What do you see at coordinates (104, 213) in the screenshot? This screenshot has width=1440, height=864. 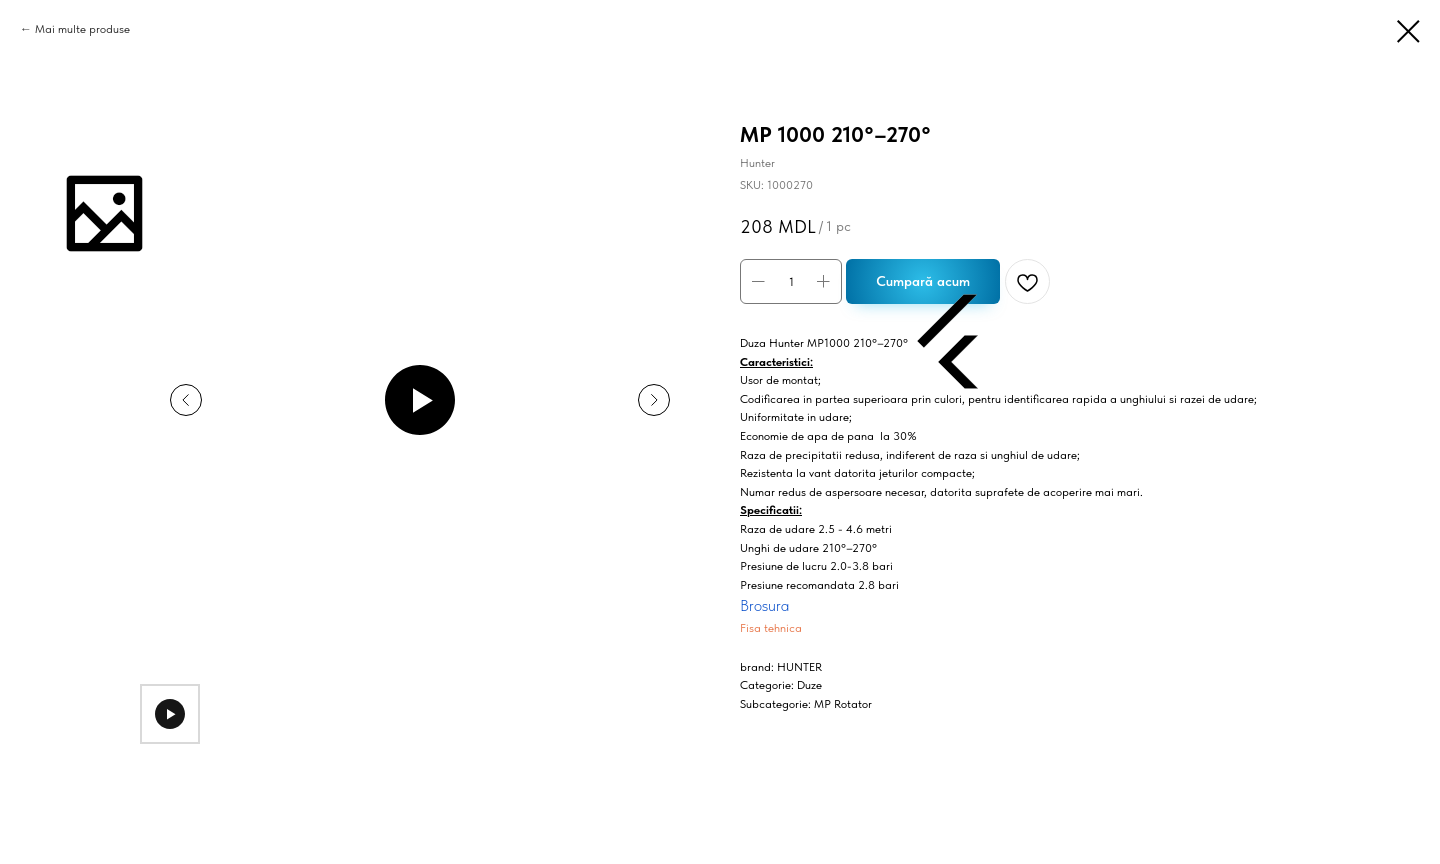 I see `view image or photo` at bounding box center [104, 213].